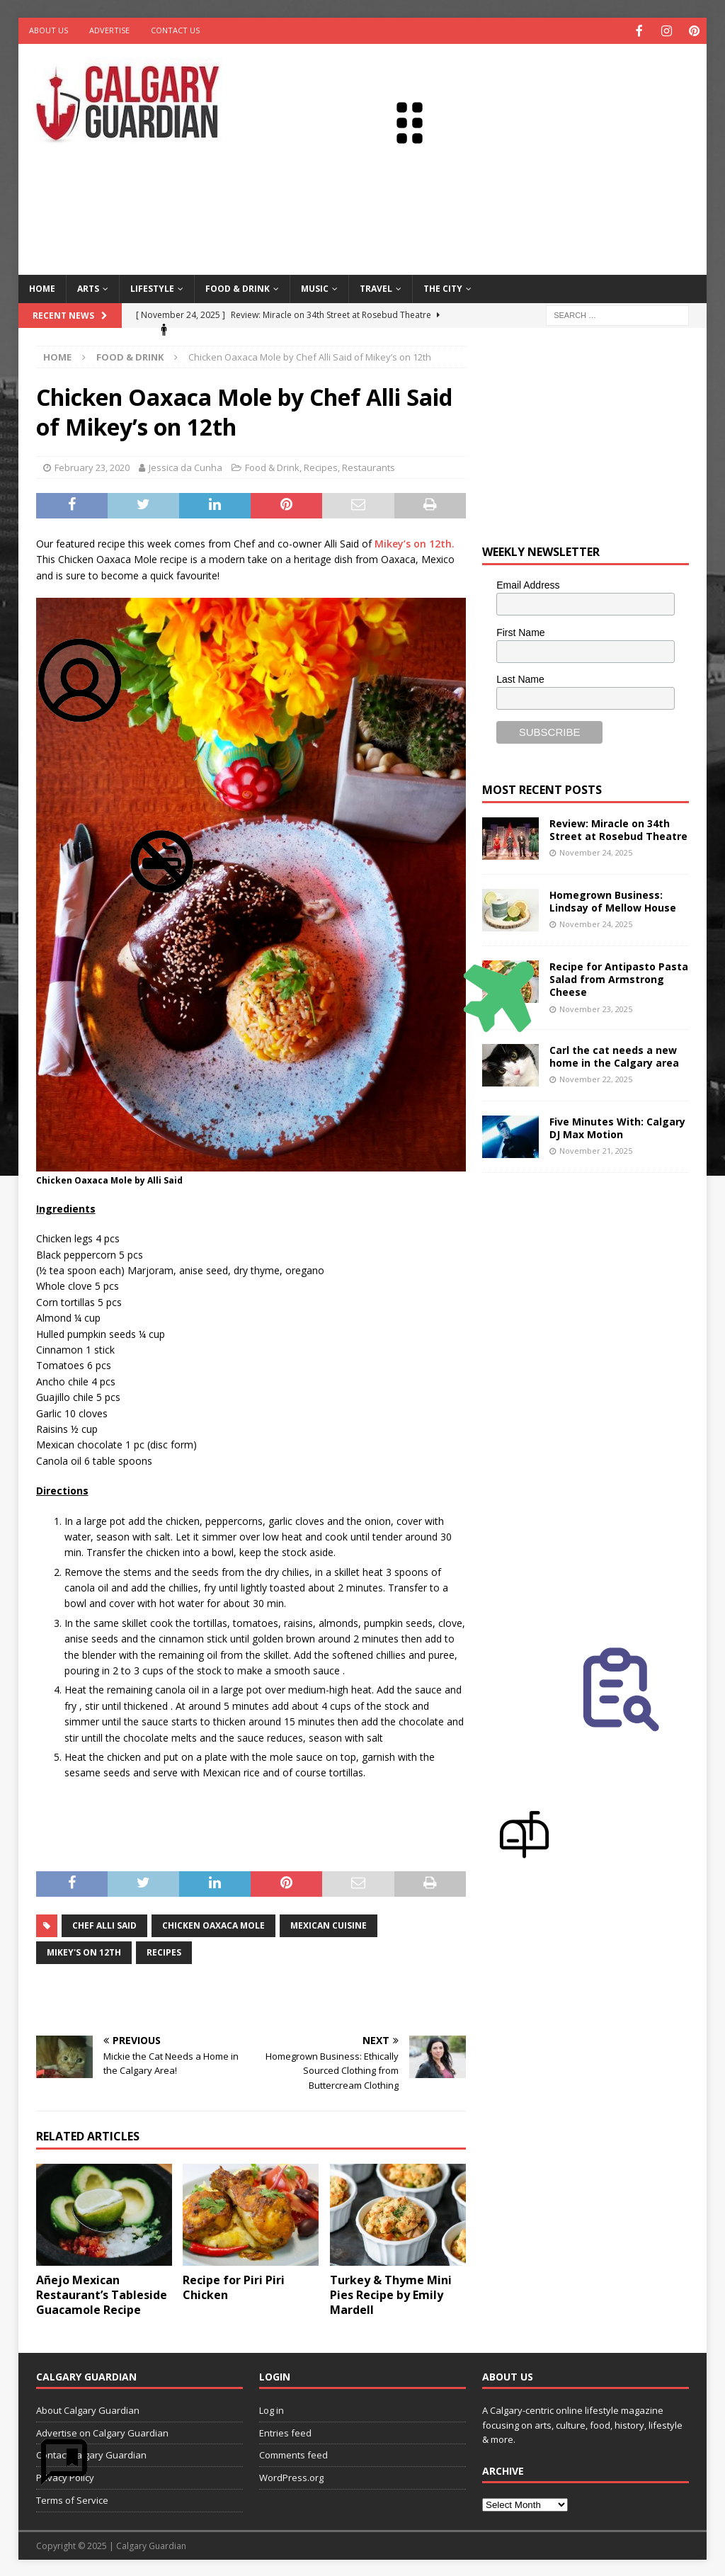  Describe the element at coordinates (619, 1687) in the screenshot. I see `search through reports or documents` at that location.